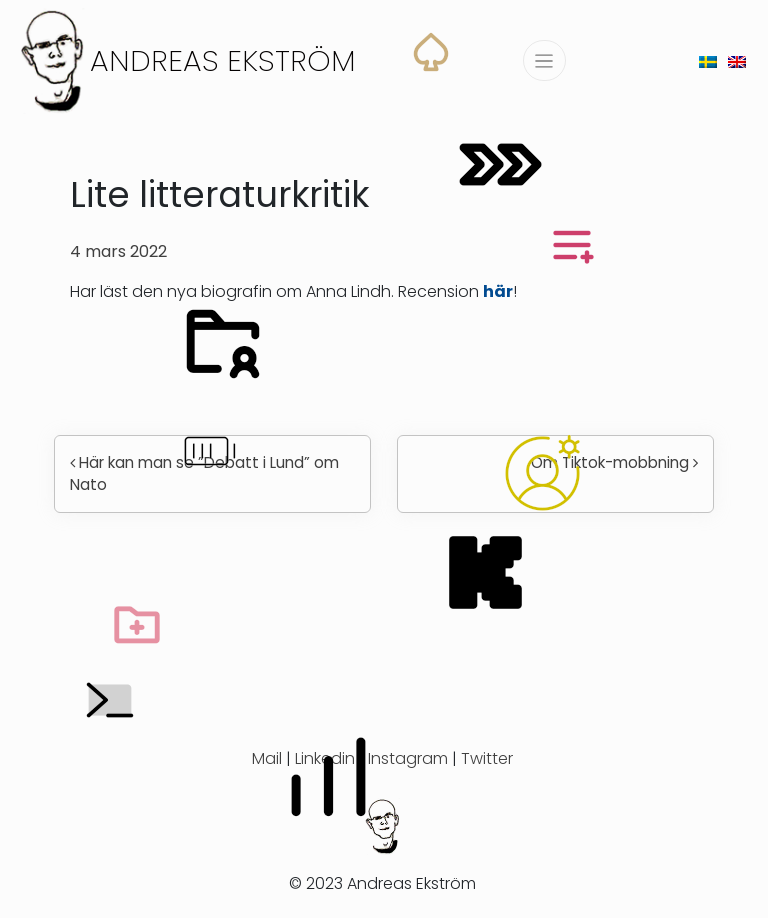  Describe the element at coordinates (499, 164) in the screenshot. I see `inertia.js framework logo` at that location.